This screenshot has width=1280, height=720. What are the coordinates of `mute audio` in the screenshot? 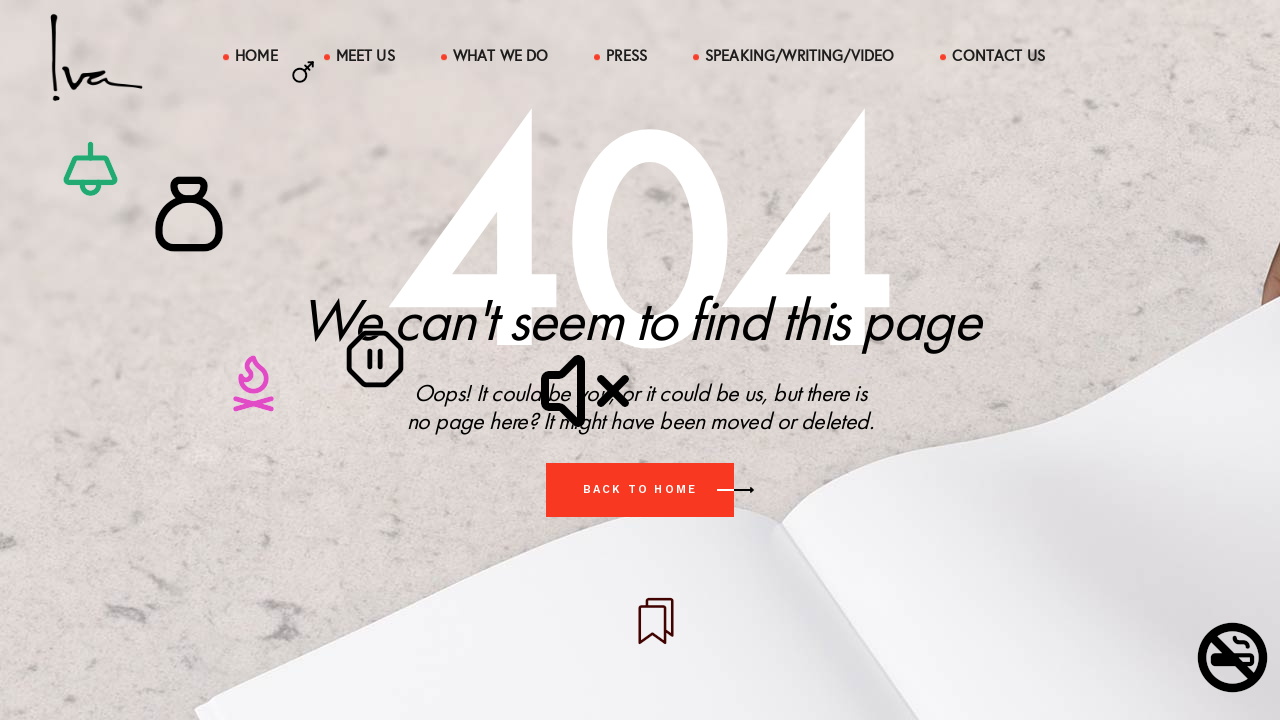 It's located at (585, 391).